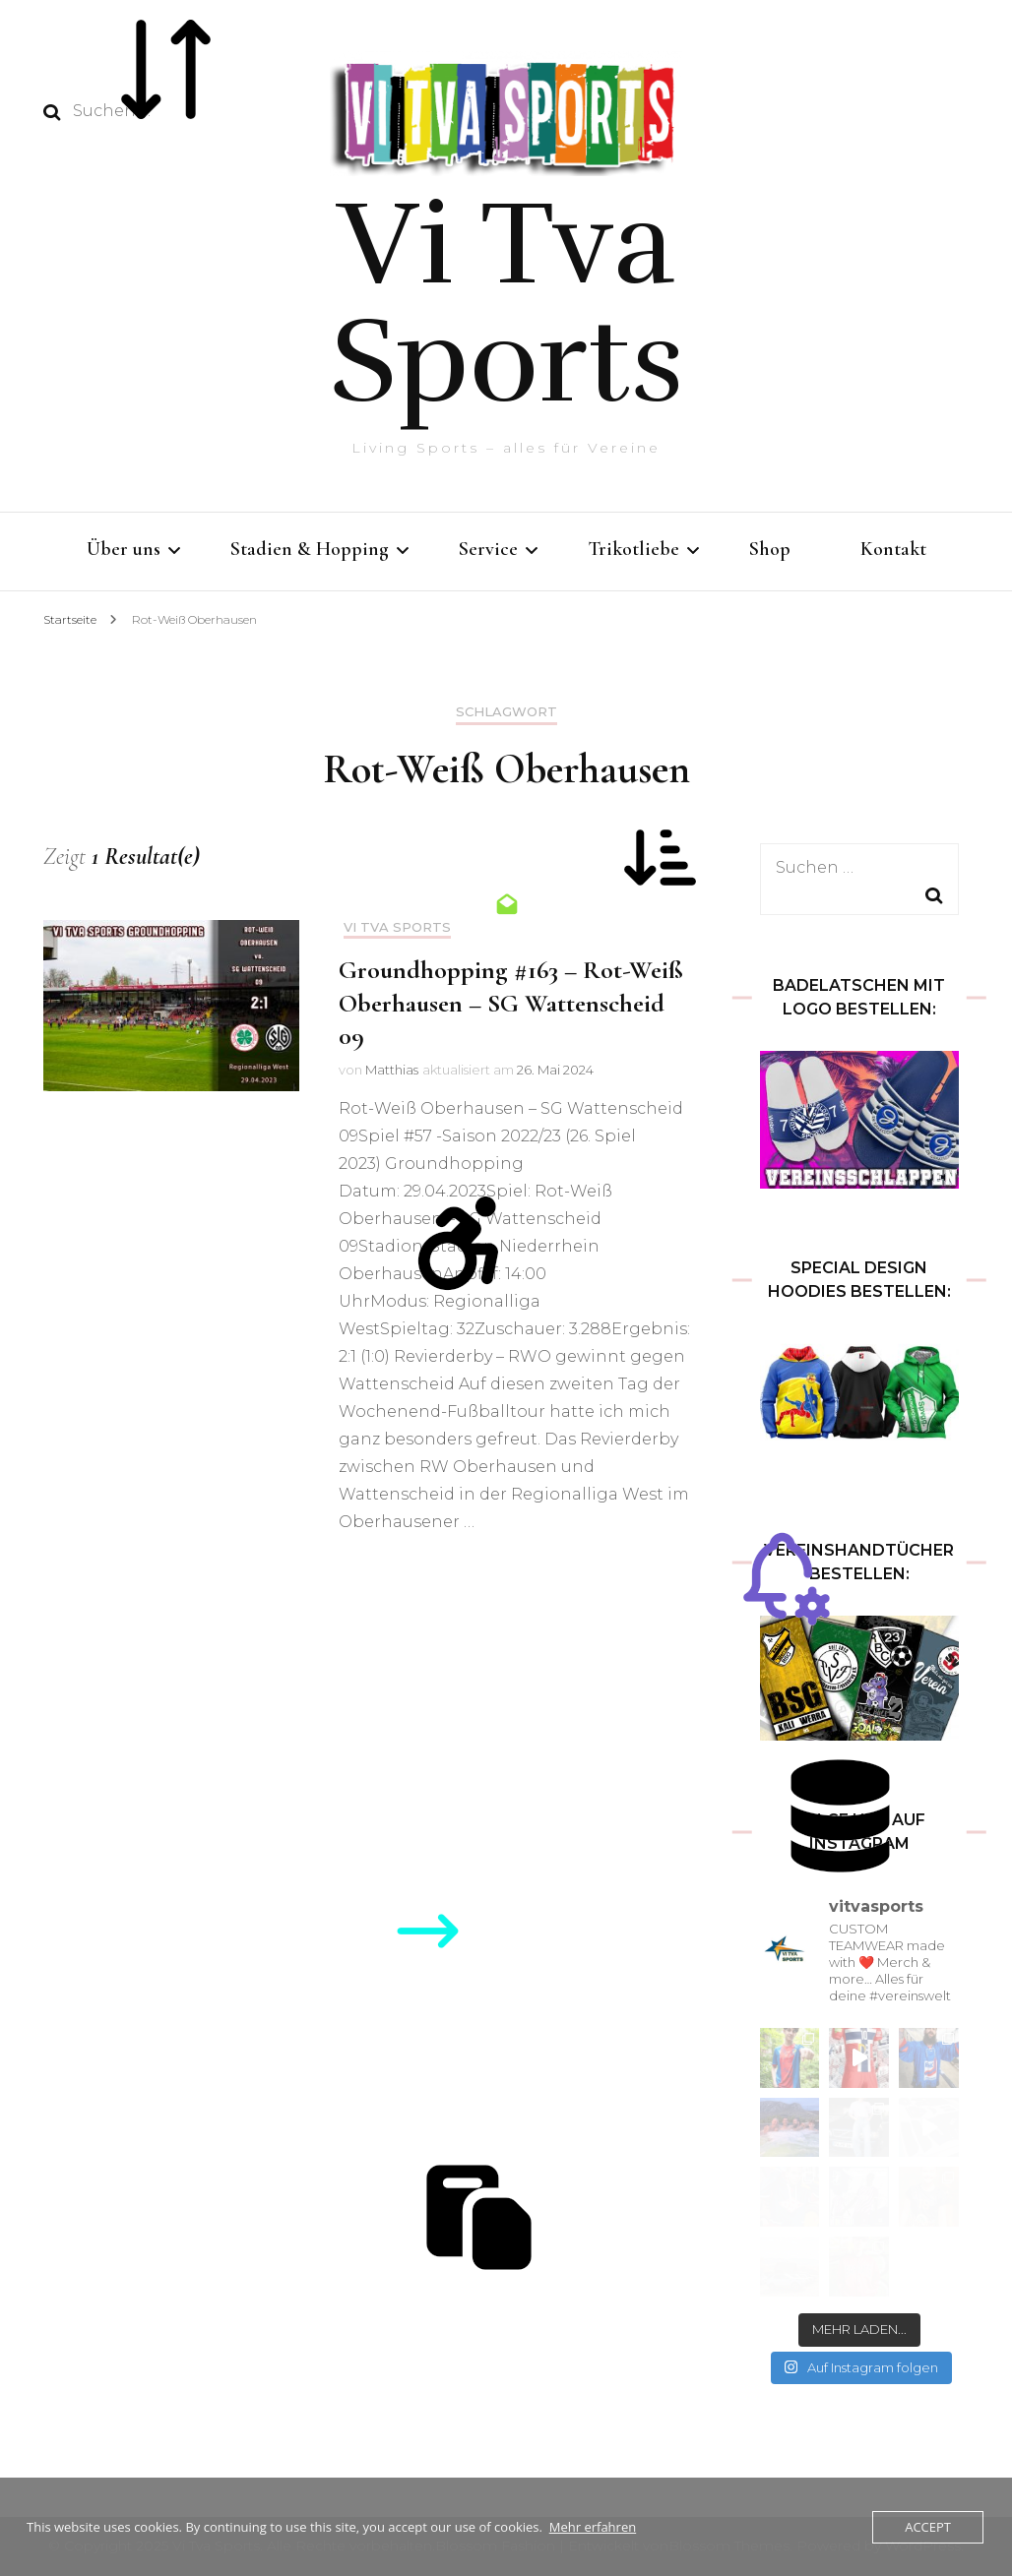 The height and width of the screenshot is (2576, 1012). Describe the element at coordinates (660, 857) in the screenshot. I see `sort items from smallest to largest` at that location.